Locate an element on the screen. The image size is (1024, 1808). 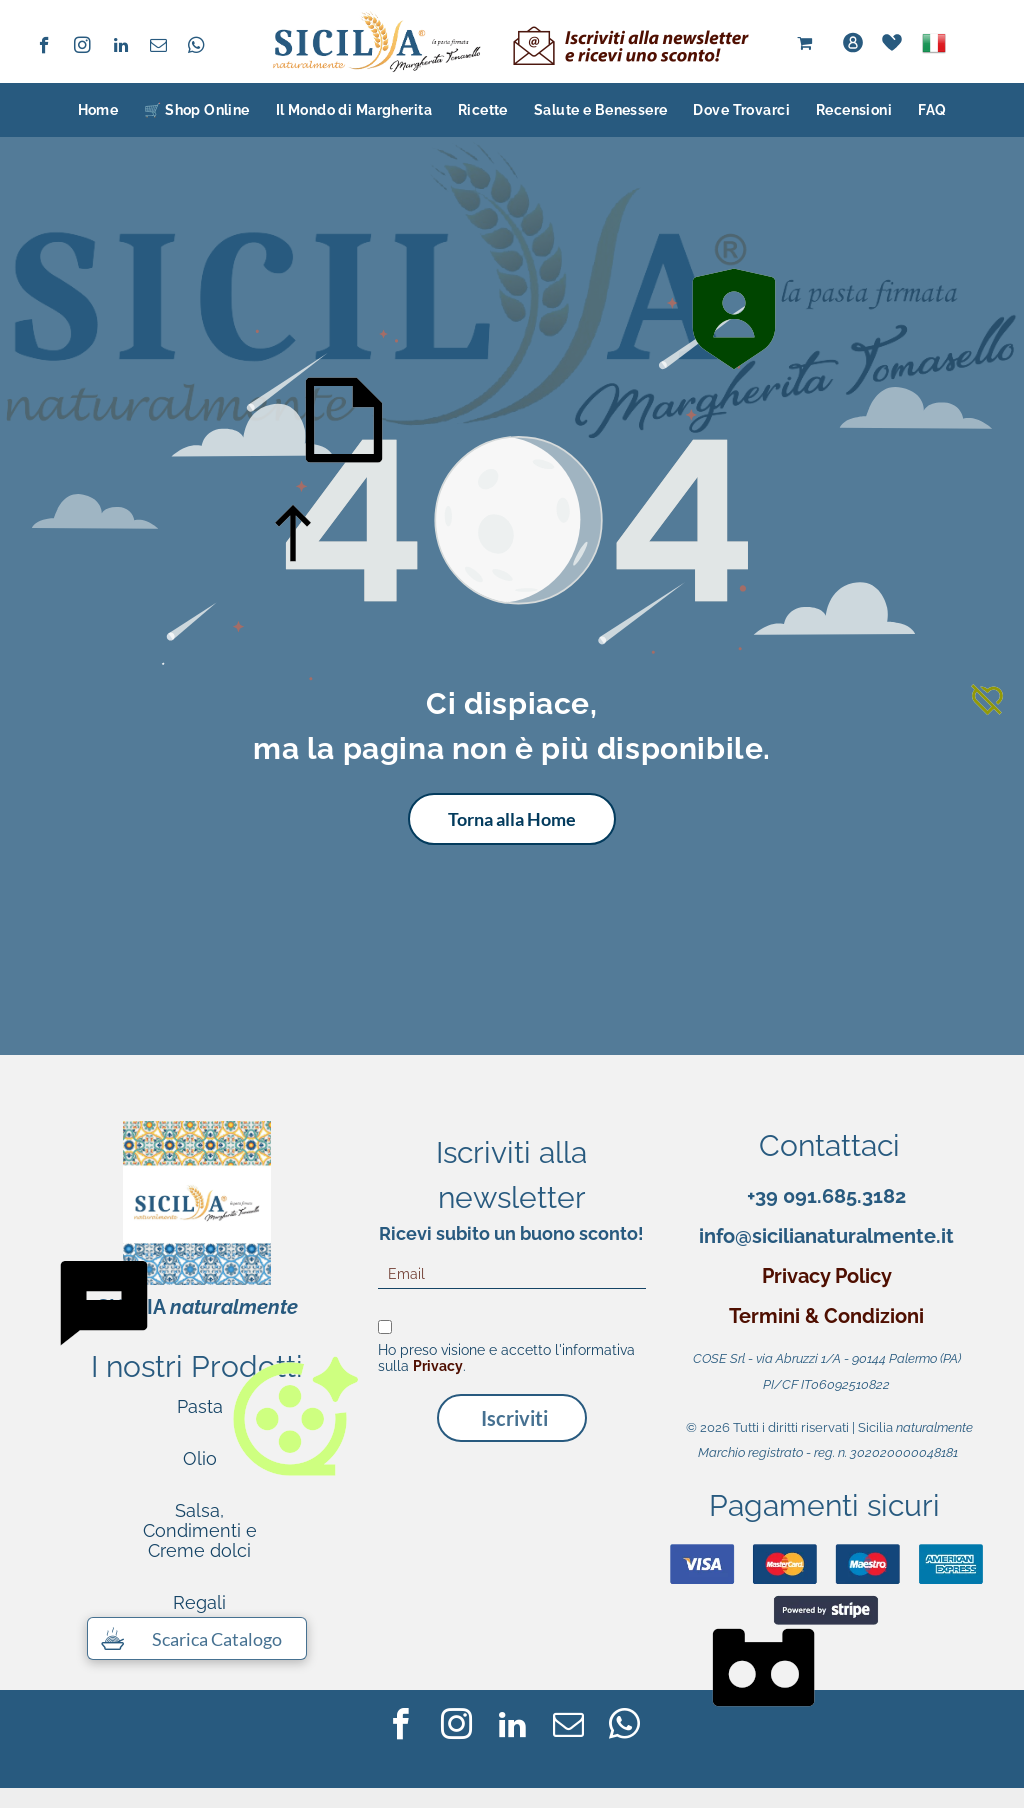
open messaging or chat is located at coordinates (104, 1300).